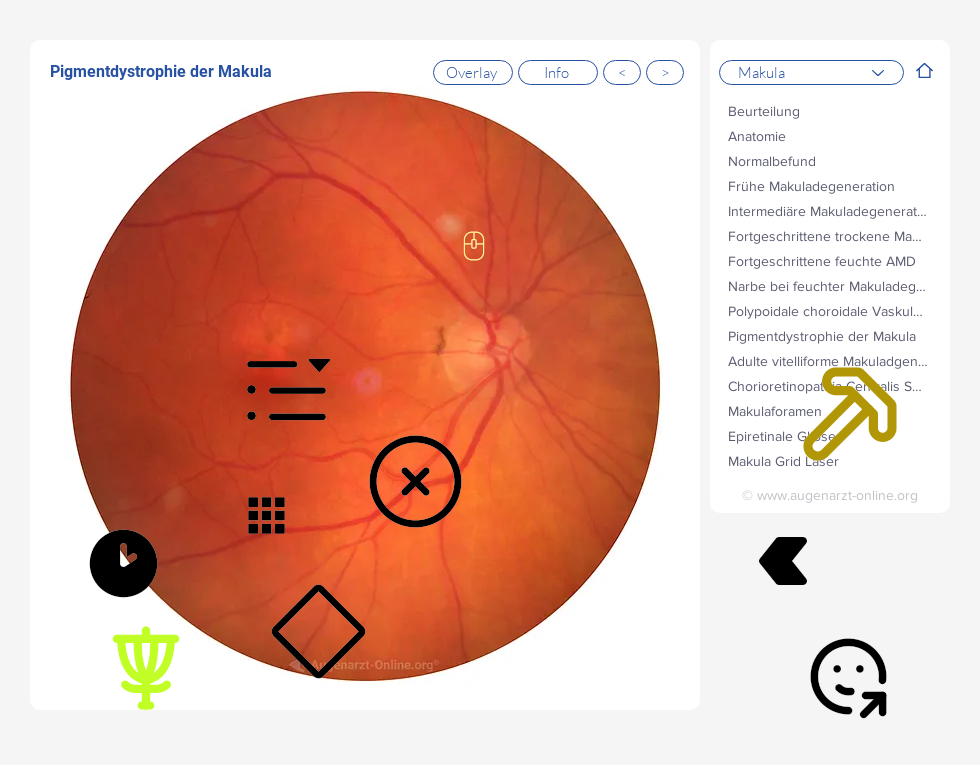 This screenshot has height=765, width=980. What do you see at coordinates (783, 561) in the screenshot?
I see `navigate to the previous item or section` at bounding box center [783, 561].